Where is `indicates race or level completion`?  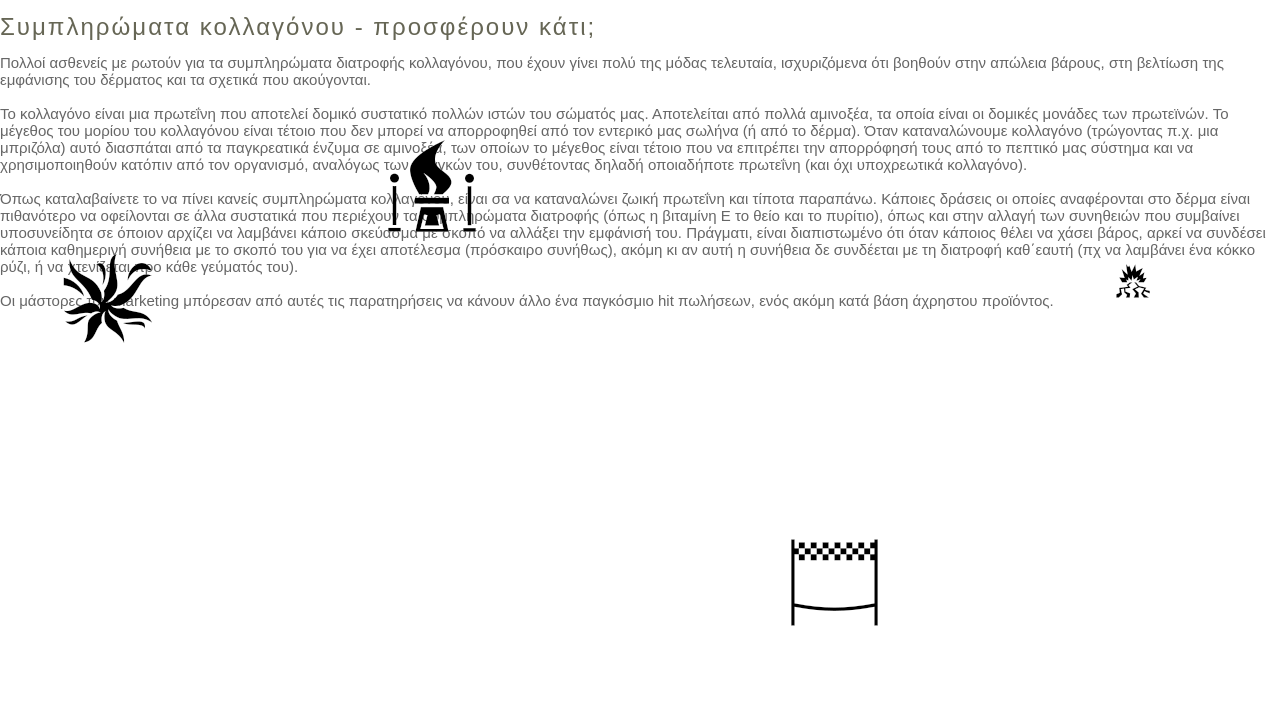
indicates race or level completion is located at coordinates (834, 582).